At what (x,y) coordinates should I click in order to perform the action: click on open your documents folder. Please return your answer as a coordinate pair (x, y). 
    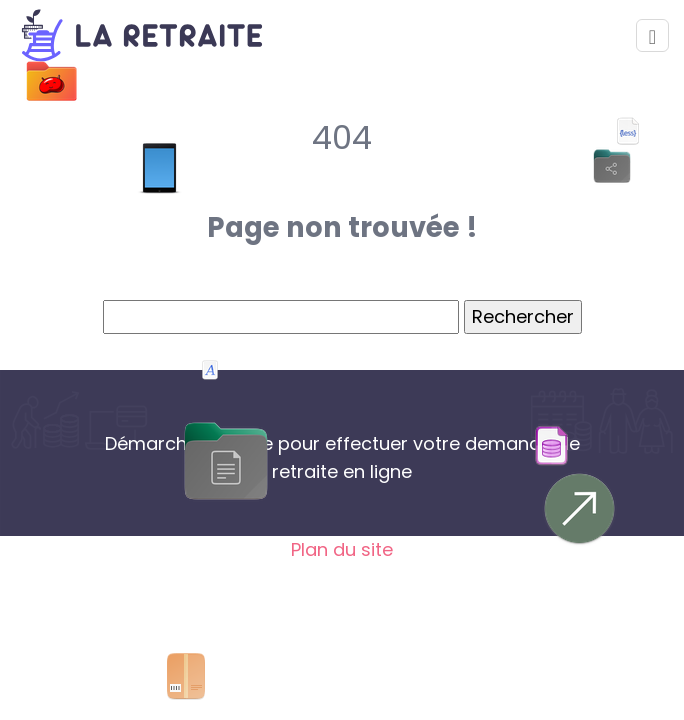
    Looking at the image, I should click on (226, 461).